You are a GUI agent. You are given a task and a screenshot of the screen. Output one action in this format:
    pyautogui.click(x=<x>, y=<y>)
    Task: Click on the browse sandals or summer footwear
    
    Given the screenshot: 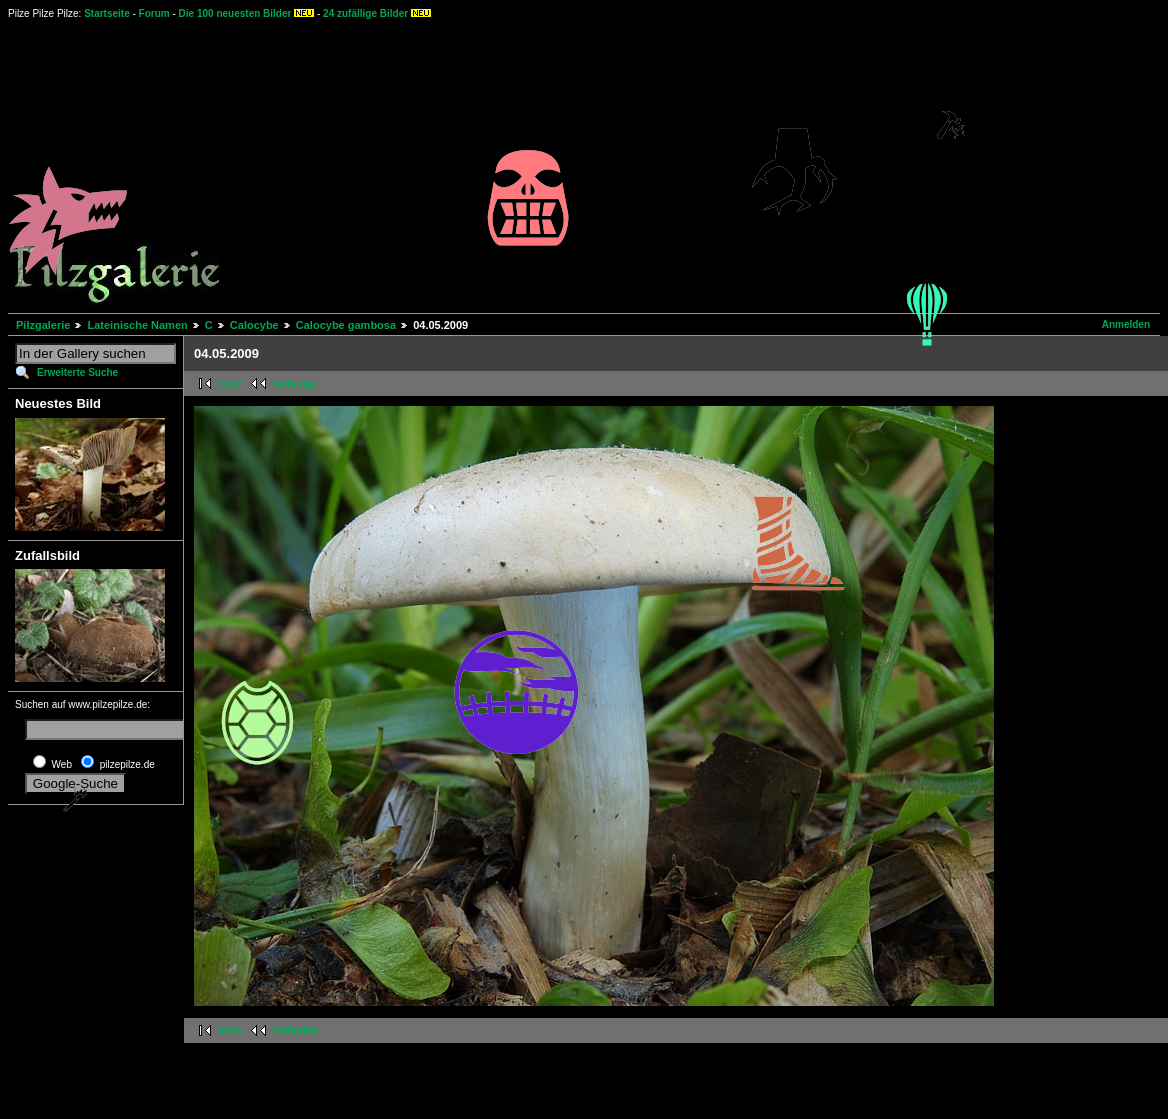 What is the action you would take?
    pyautogui.click(x=798, y=544)
    